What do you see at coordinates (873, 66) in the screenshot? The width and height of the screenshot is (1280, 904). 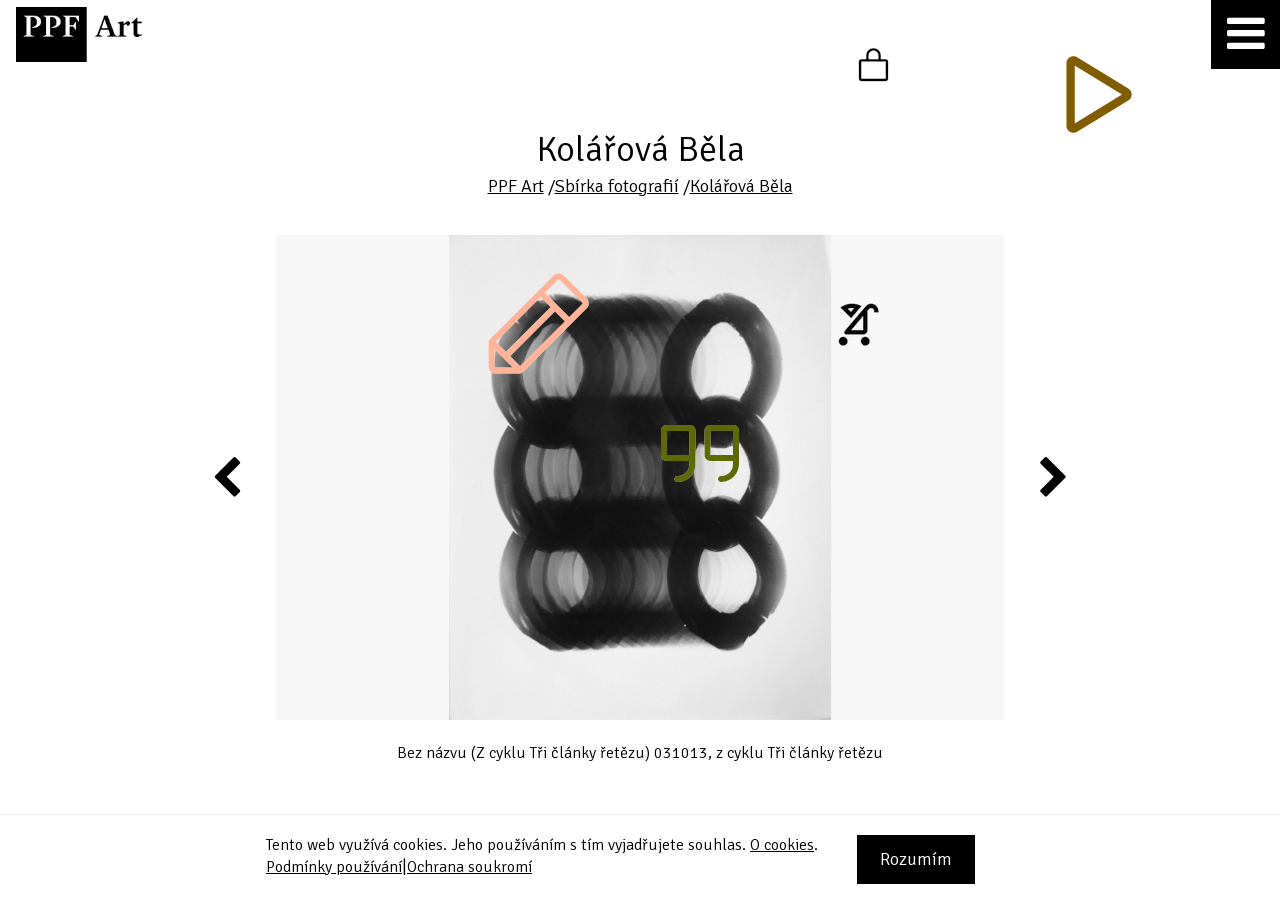 I see `lock or secure this item` at bounding box center [873, 66].